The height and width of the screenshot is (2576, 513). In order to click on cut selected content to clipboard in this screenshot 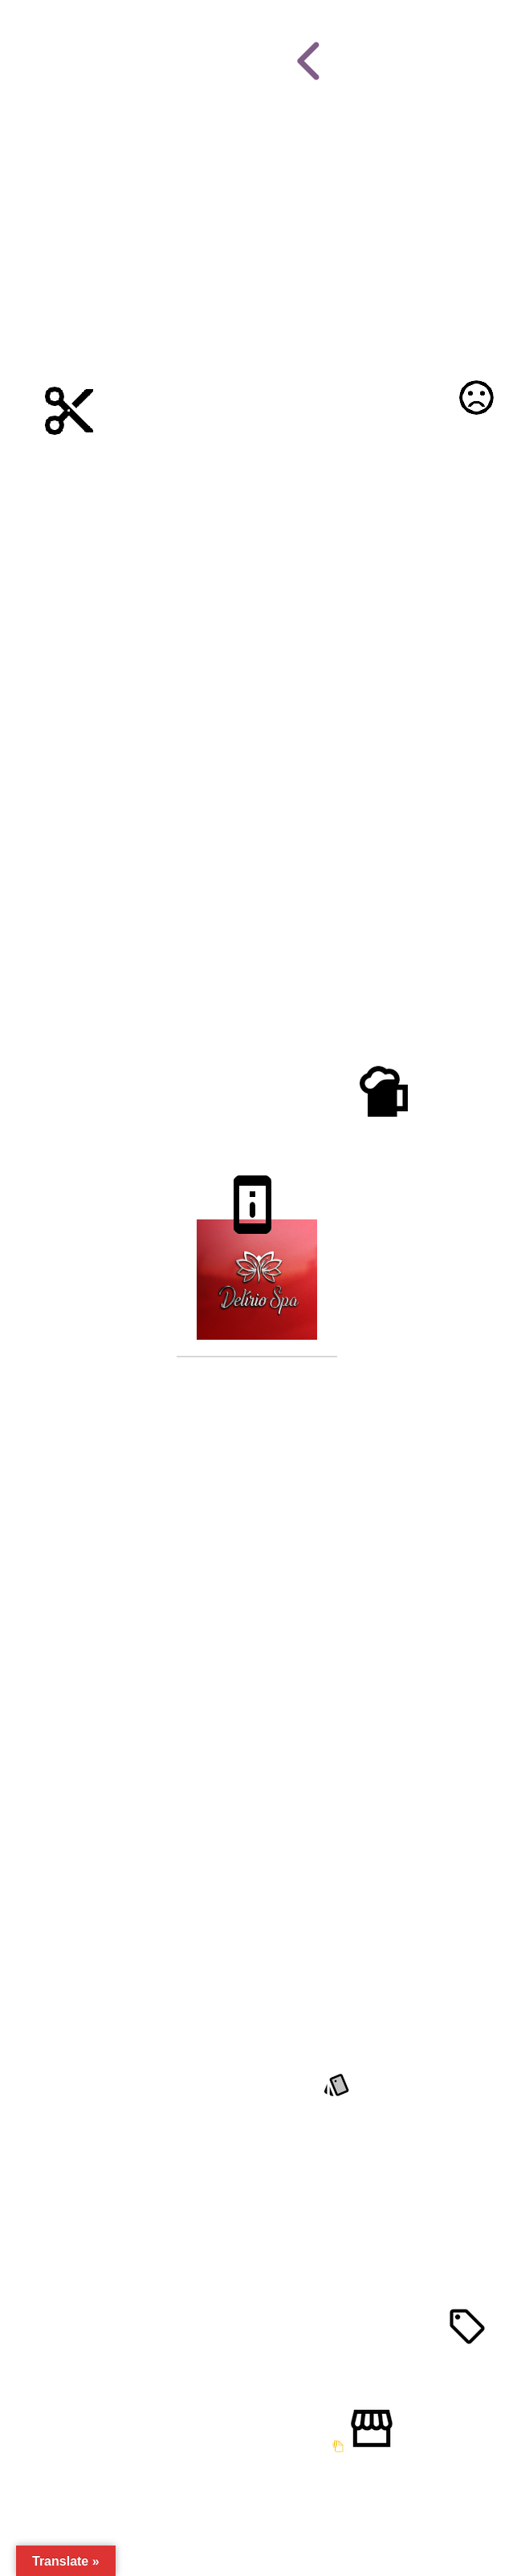, I will do `click(69, 411)`.